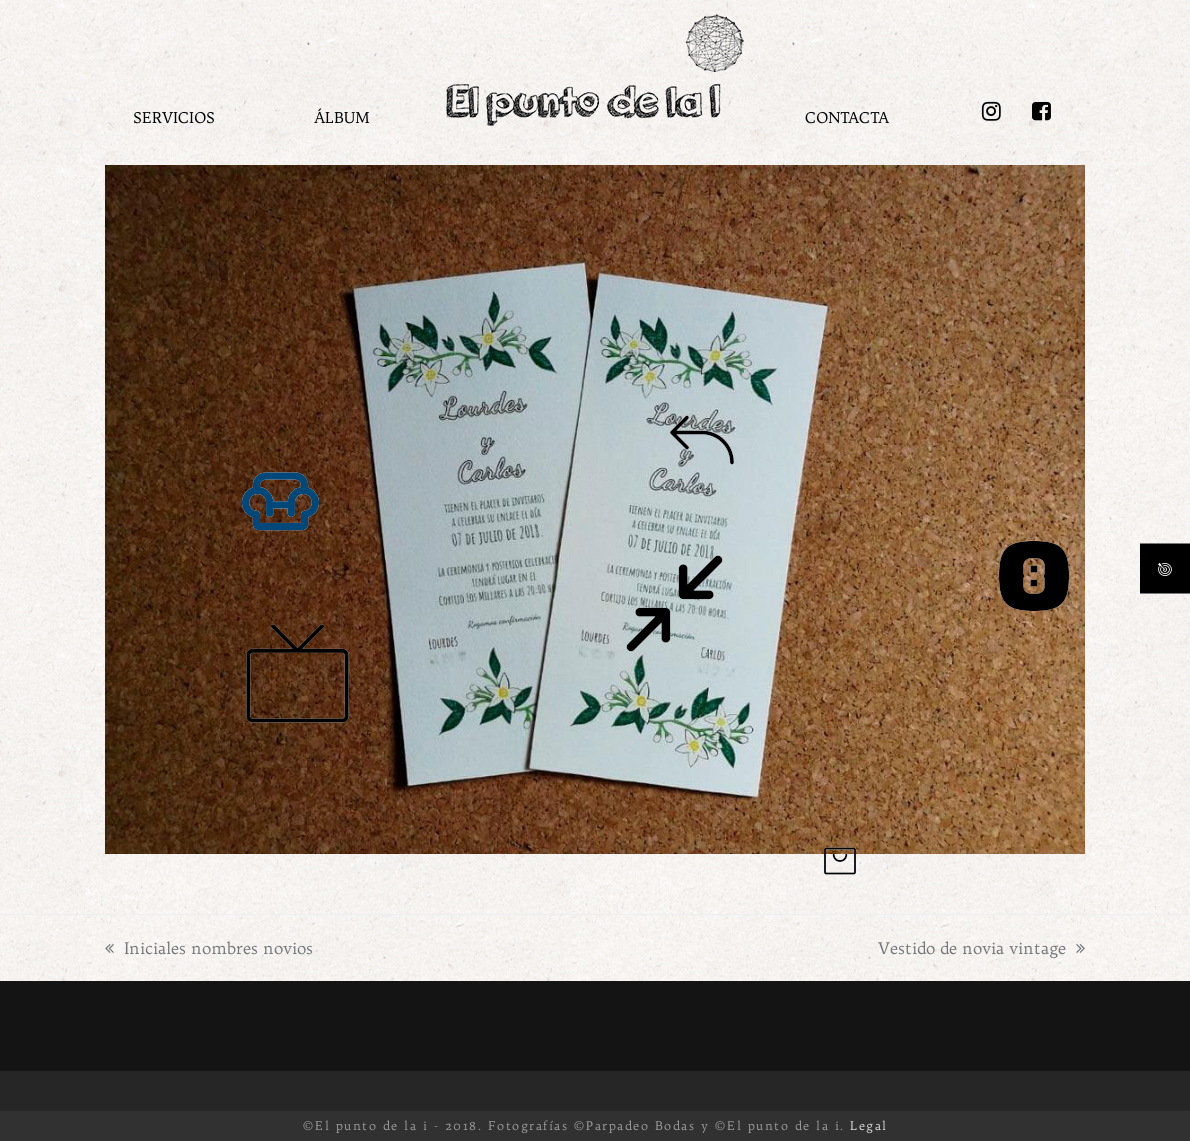  I want to click on view your shopping bag, so click(840, 861).